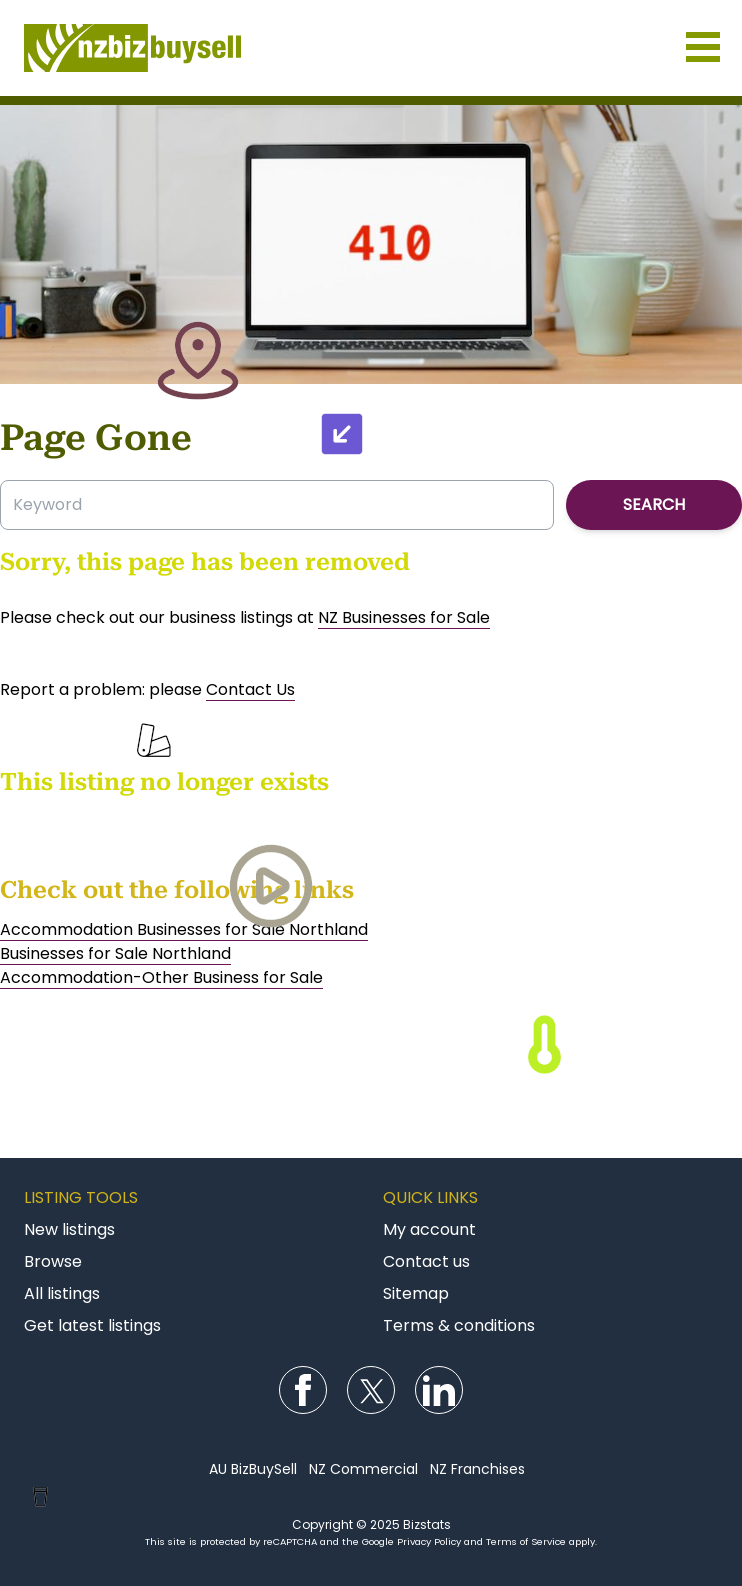 The width and height of the screenshot is (742, 1586). I want to click on play media or video content, so click(271, 886).